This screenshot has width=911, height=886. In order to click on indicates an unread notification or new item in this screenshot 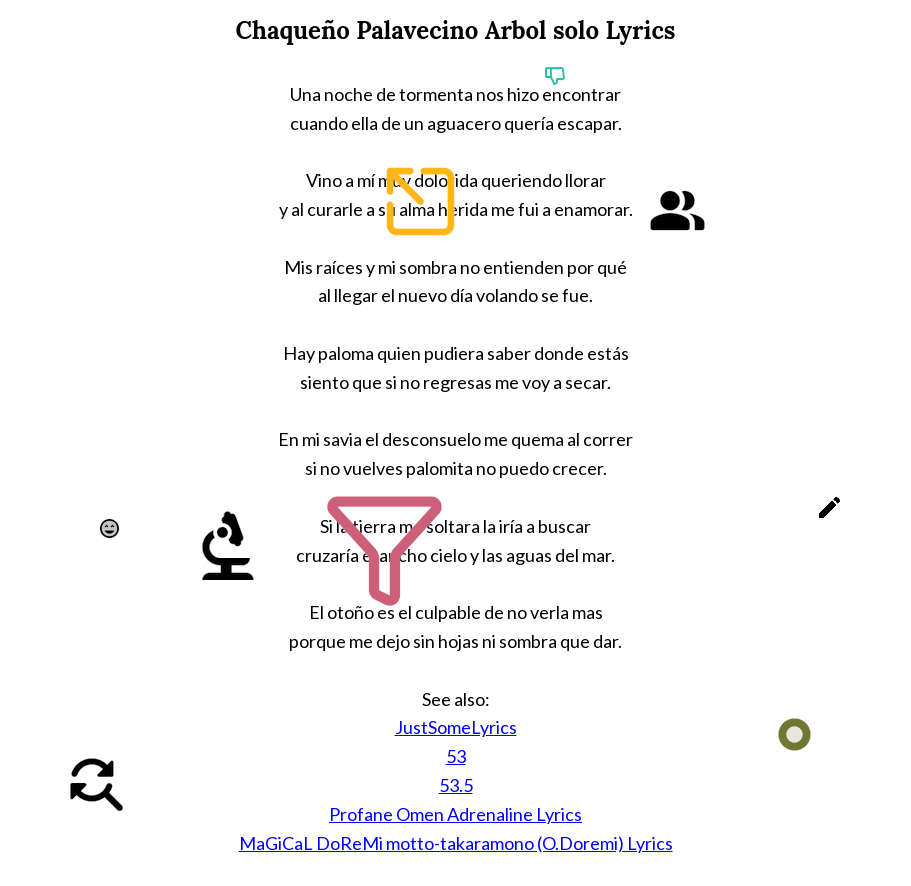, I will do `click(794, 734)`.